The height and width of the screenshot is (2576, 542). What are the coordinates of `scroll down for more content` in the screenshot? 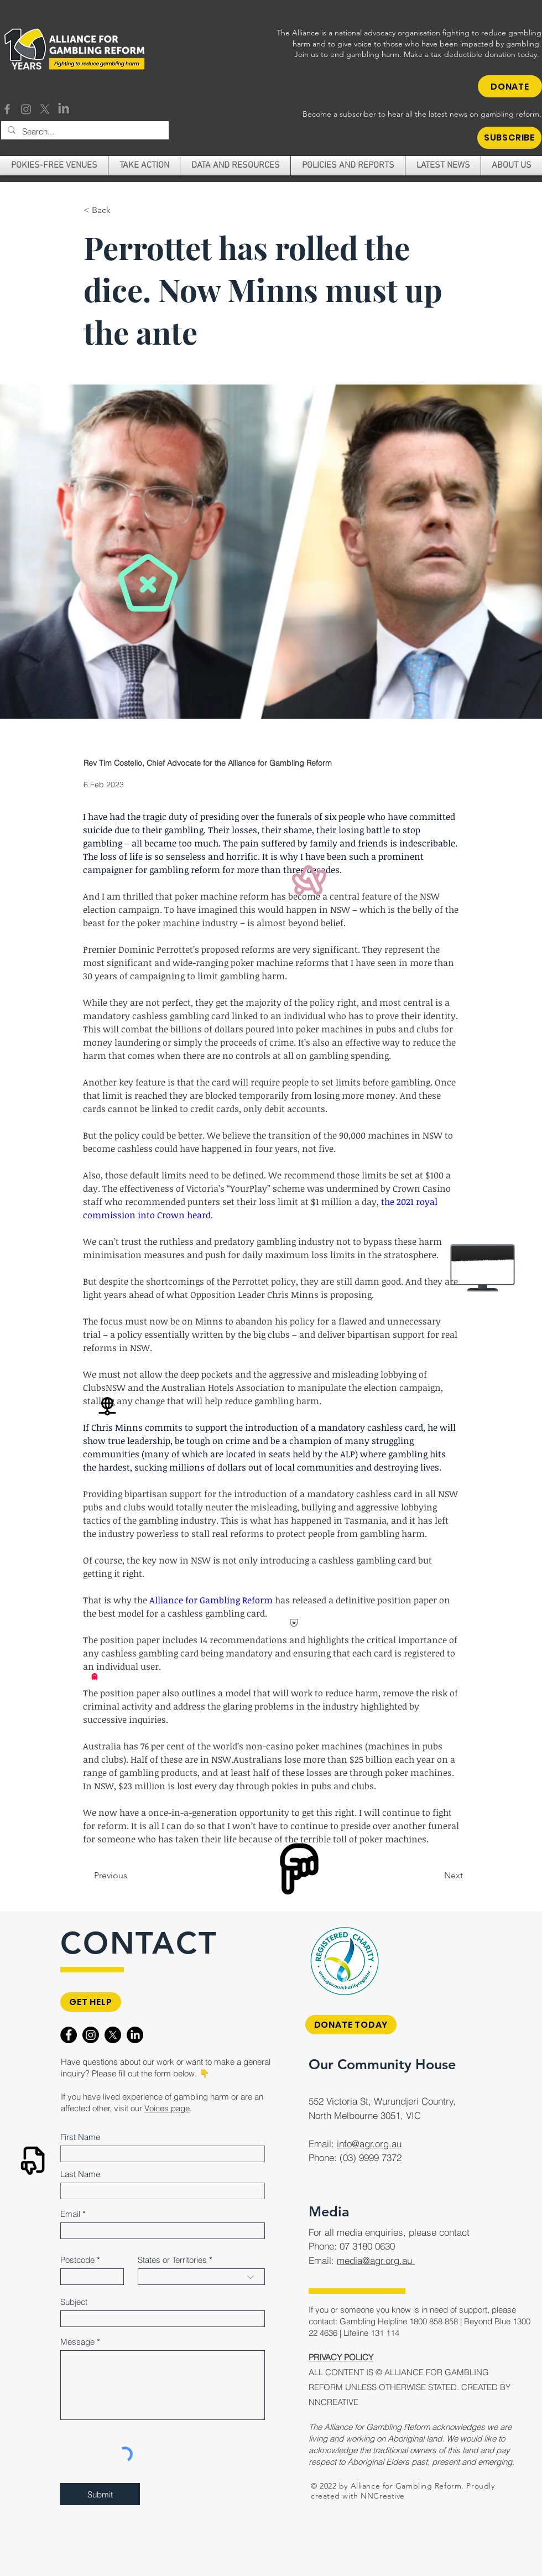 It's located at (299, 1869).